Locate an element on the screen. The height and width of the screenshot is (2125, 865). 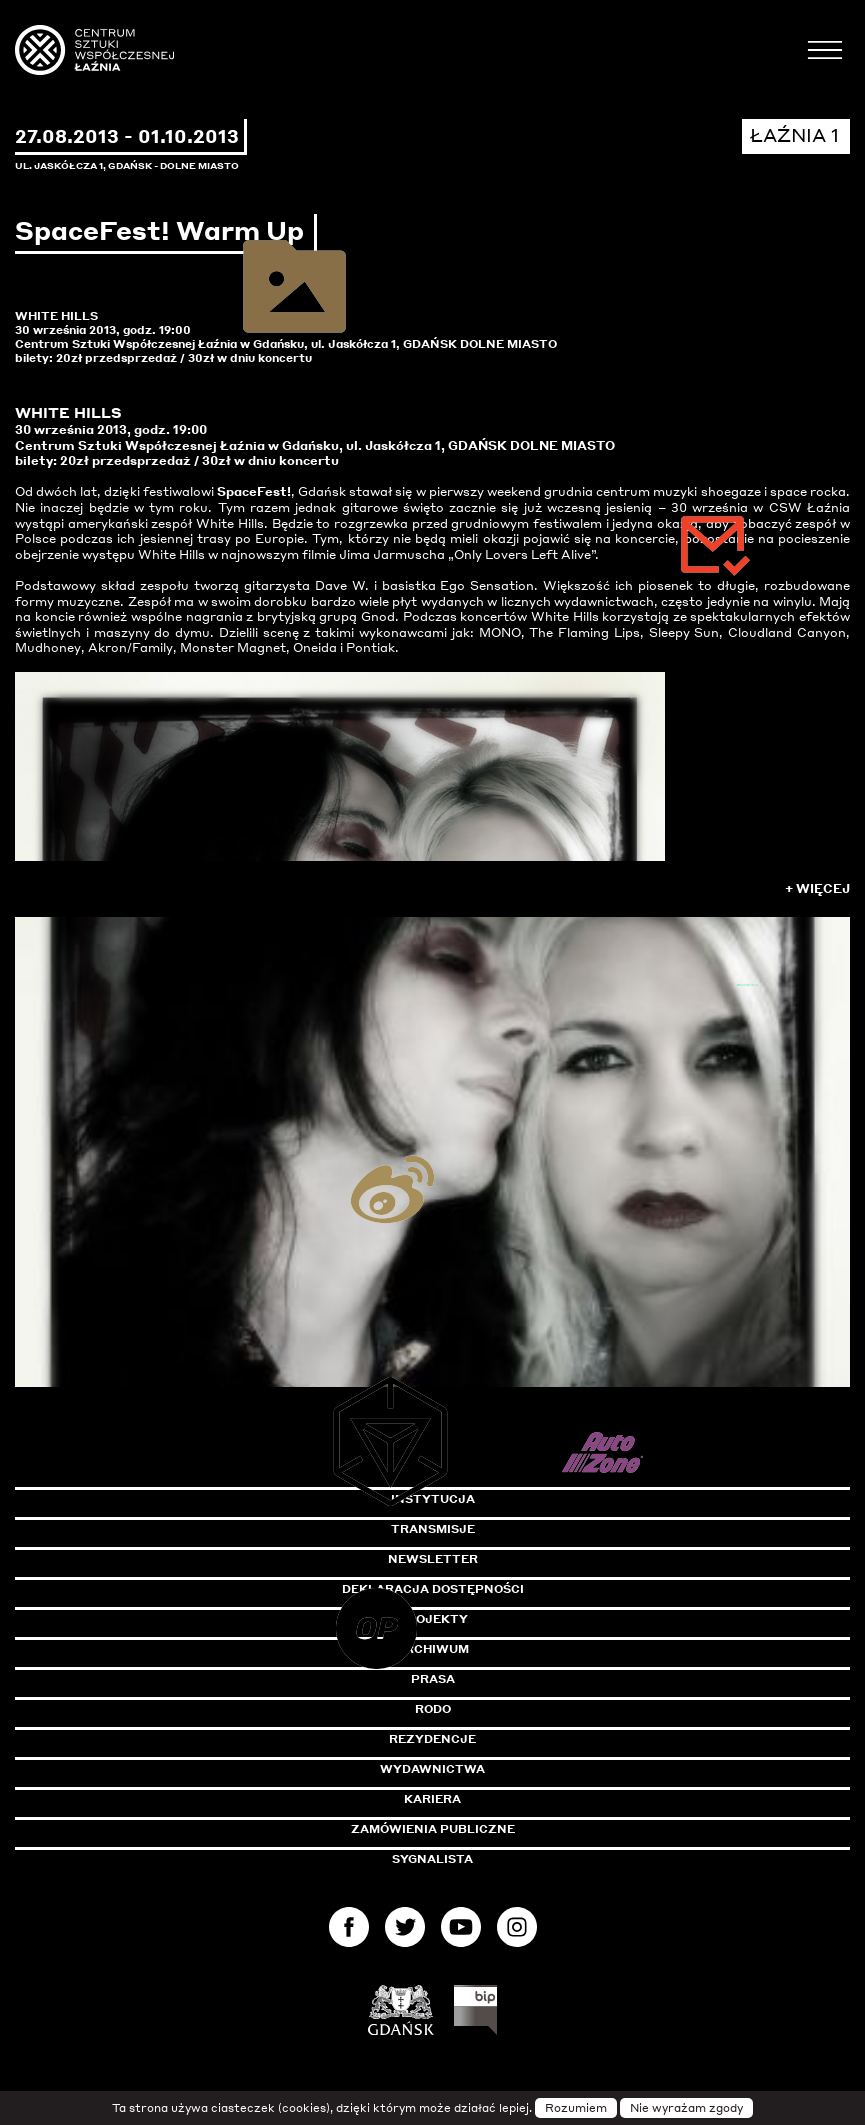
open Weibo app is located at coordinates (392, 1190).